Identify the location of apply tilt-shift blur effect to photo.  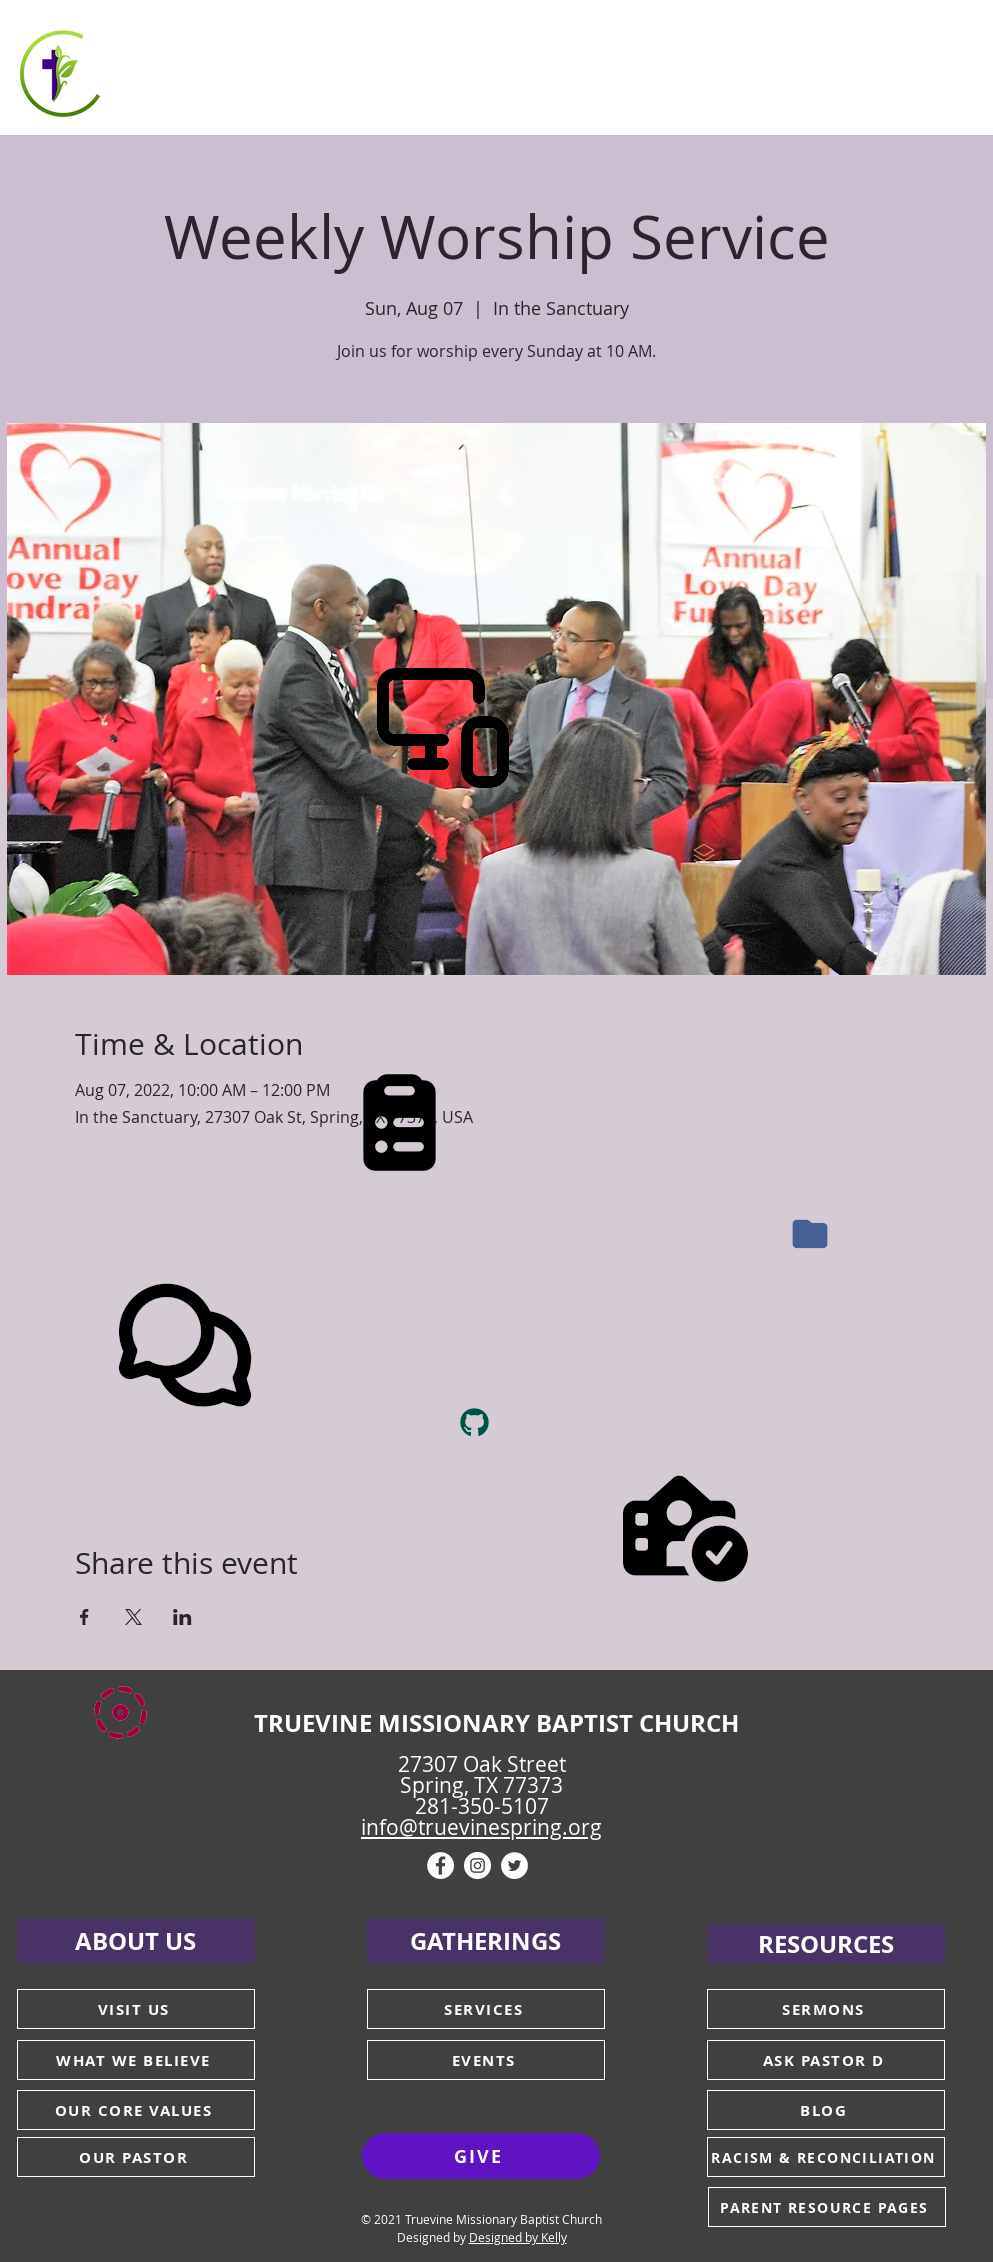
(120, 1712).